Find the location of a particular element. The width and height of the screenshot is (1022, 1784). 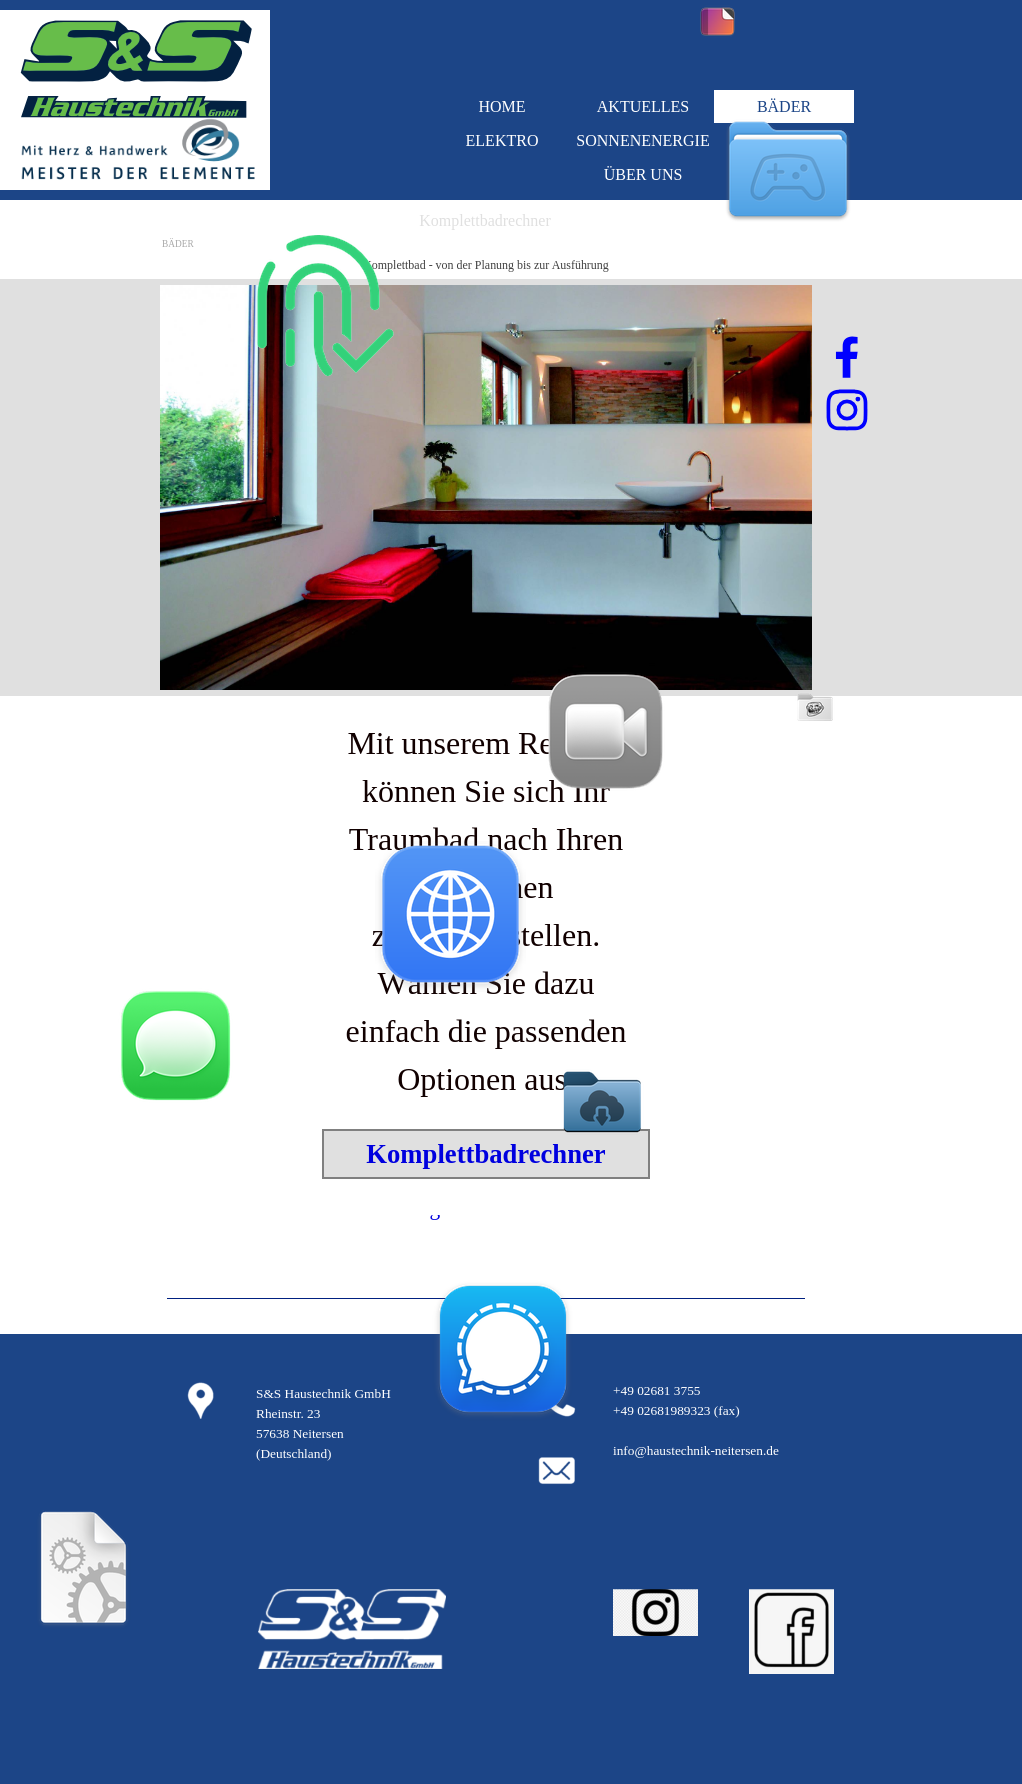

open FaceTime to start a video call is located at coordinates (605, 731).